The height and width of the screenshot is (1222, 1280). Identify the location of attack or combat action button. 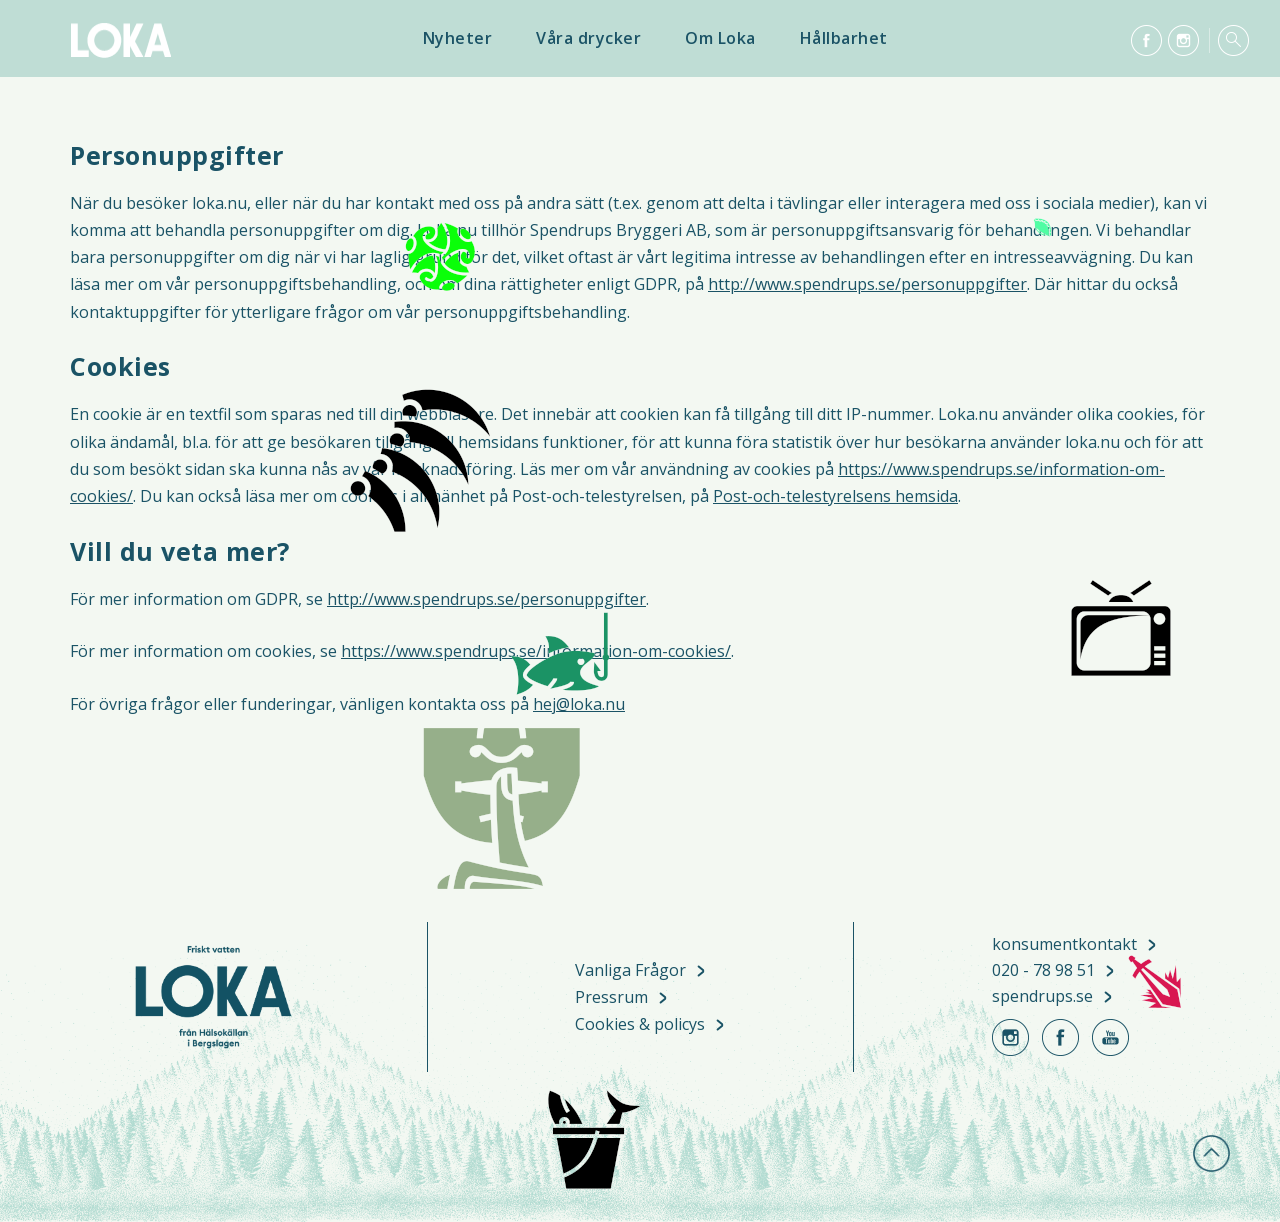
(1155, 982).